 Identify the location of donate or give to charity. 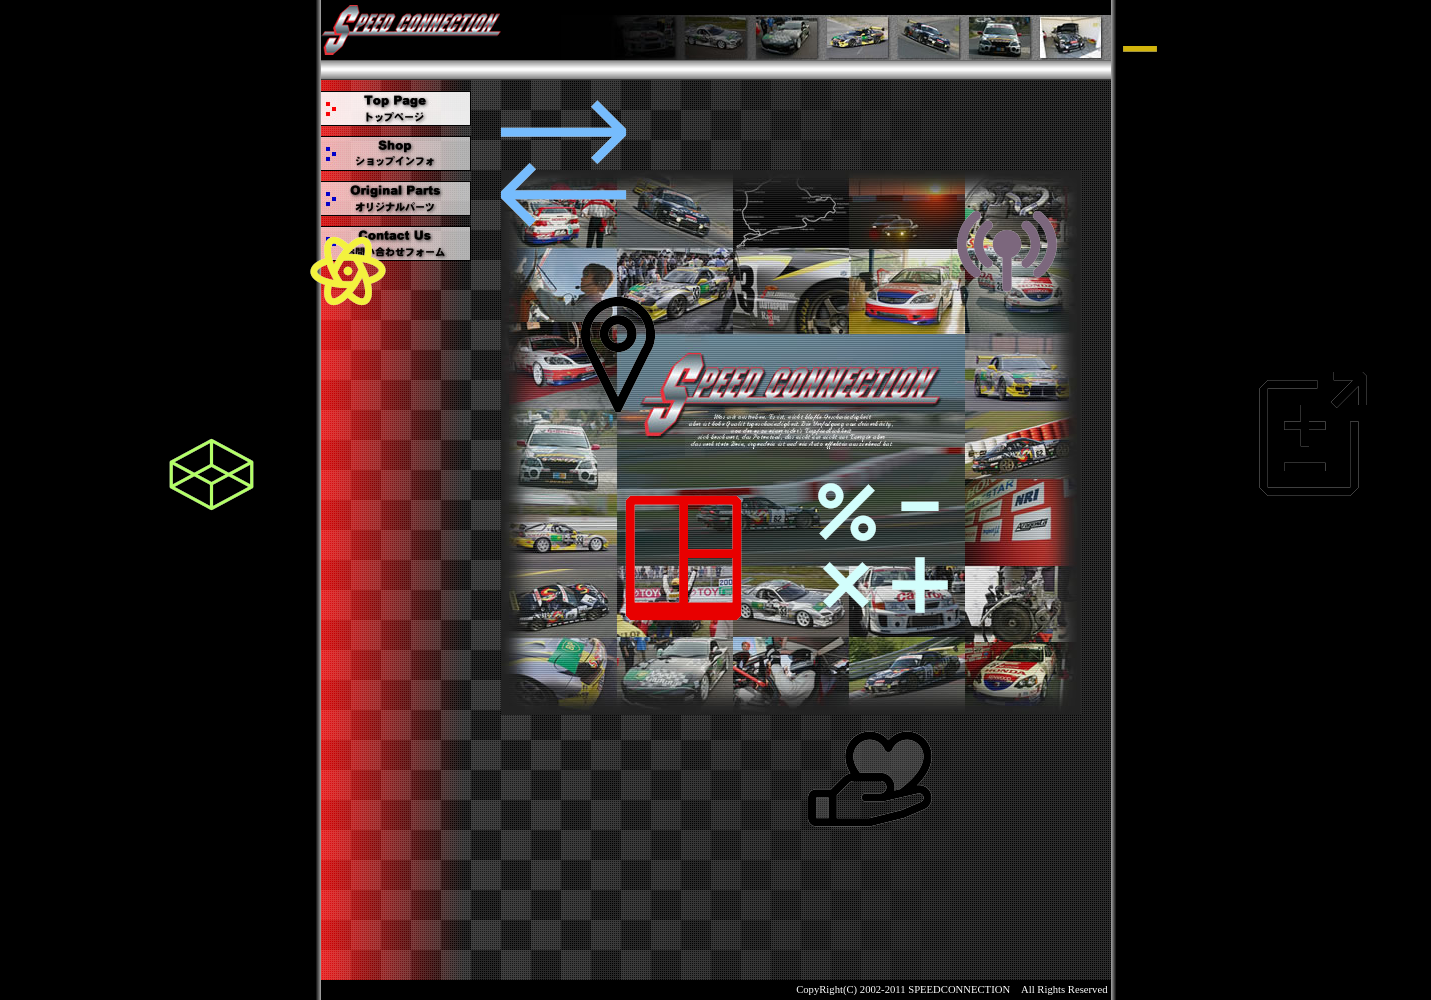
(874, 781).